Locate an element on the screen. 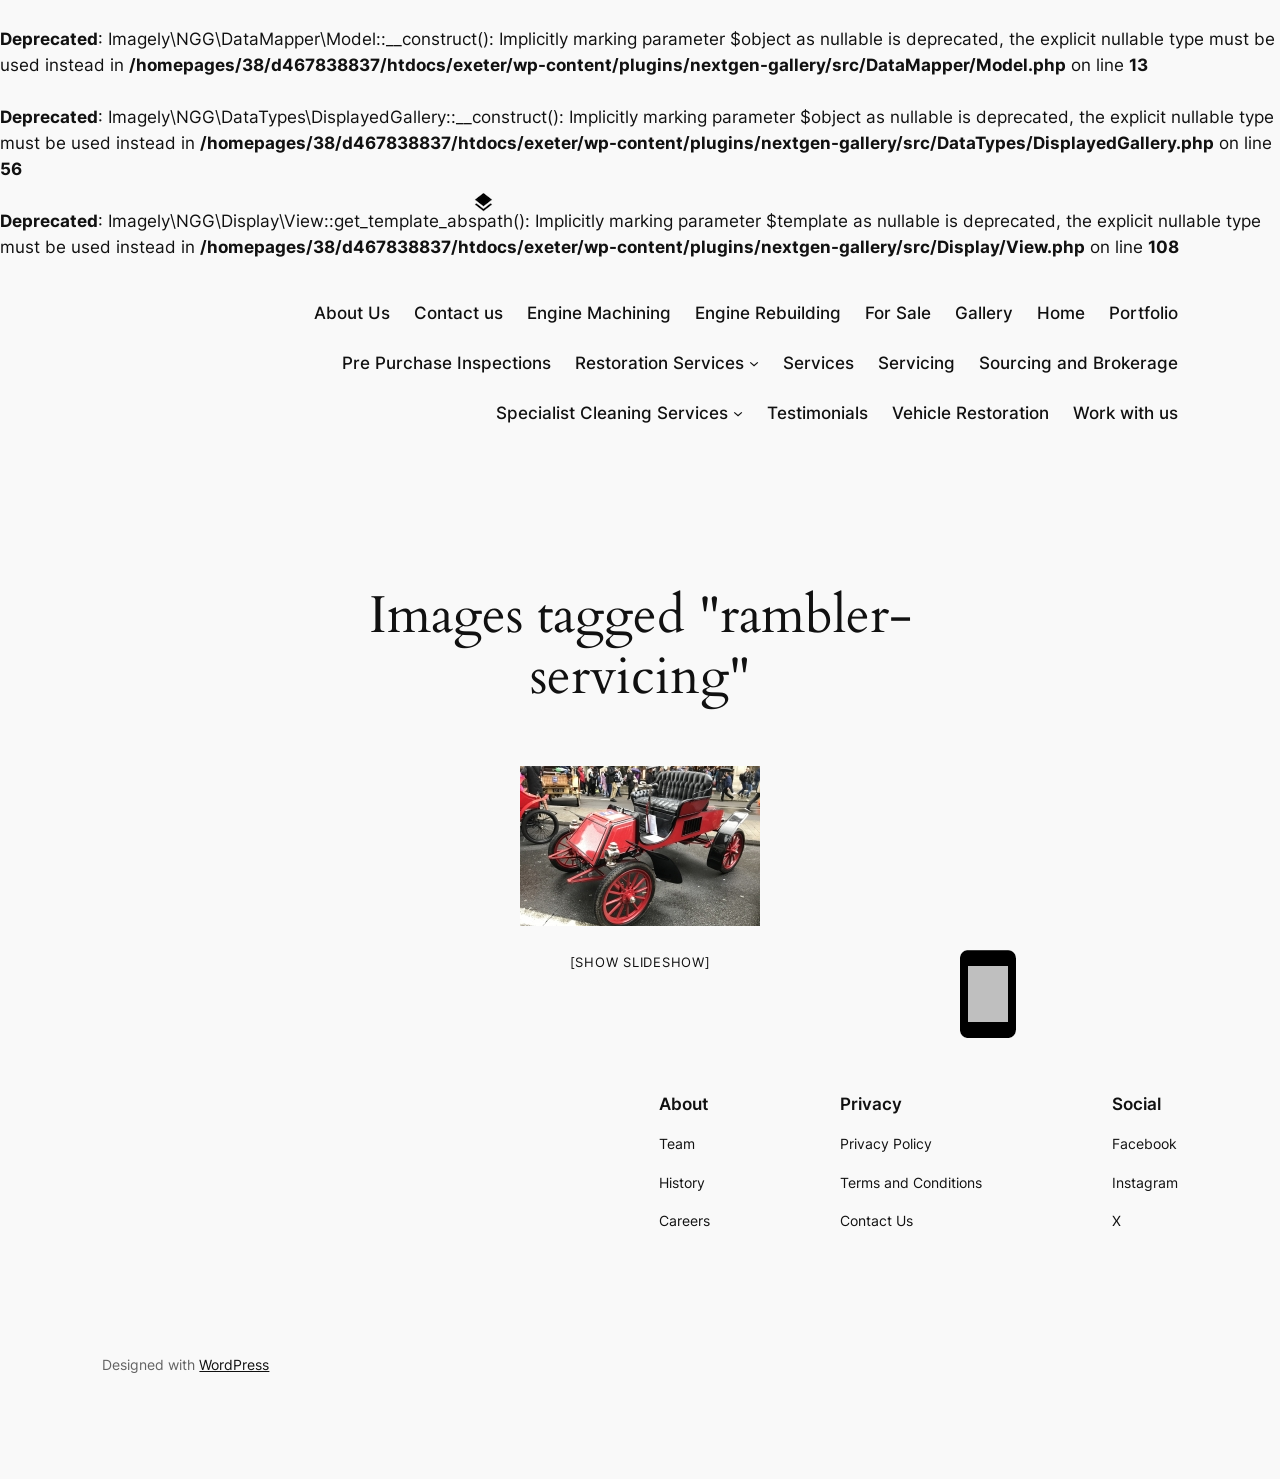  toggle map layers or overlays is located at coordinates (483, 202).